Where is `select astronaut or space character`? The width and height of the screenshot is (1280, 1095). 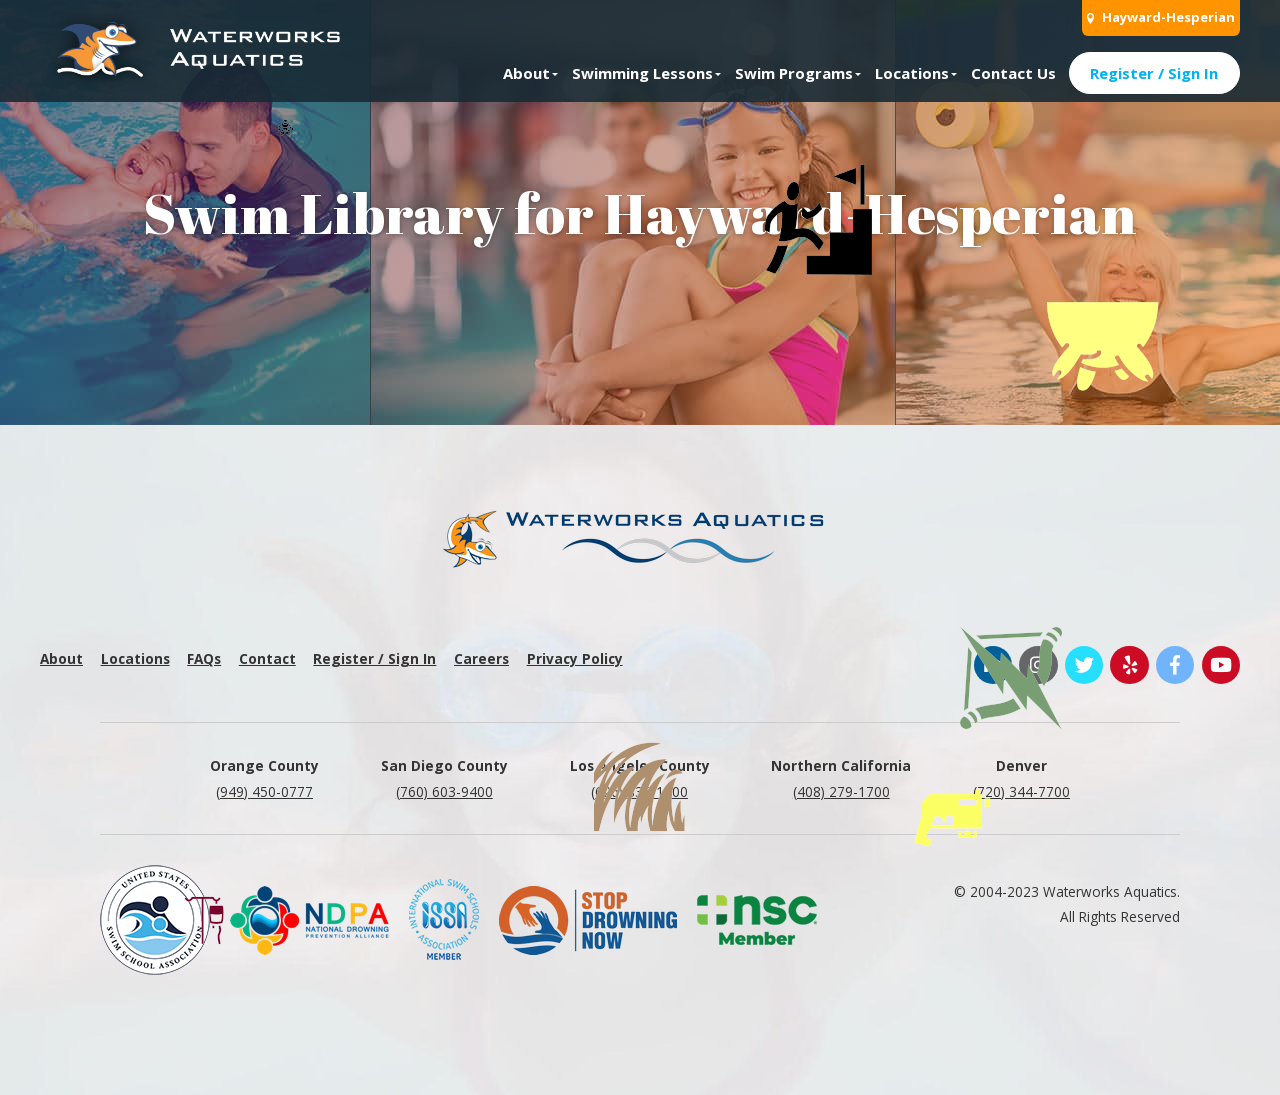
select astronaut or space character is located at coordinates (285, 127).